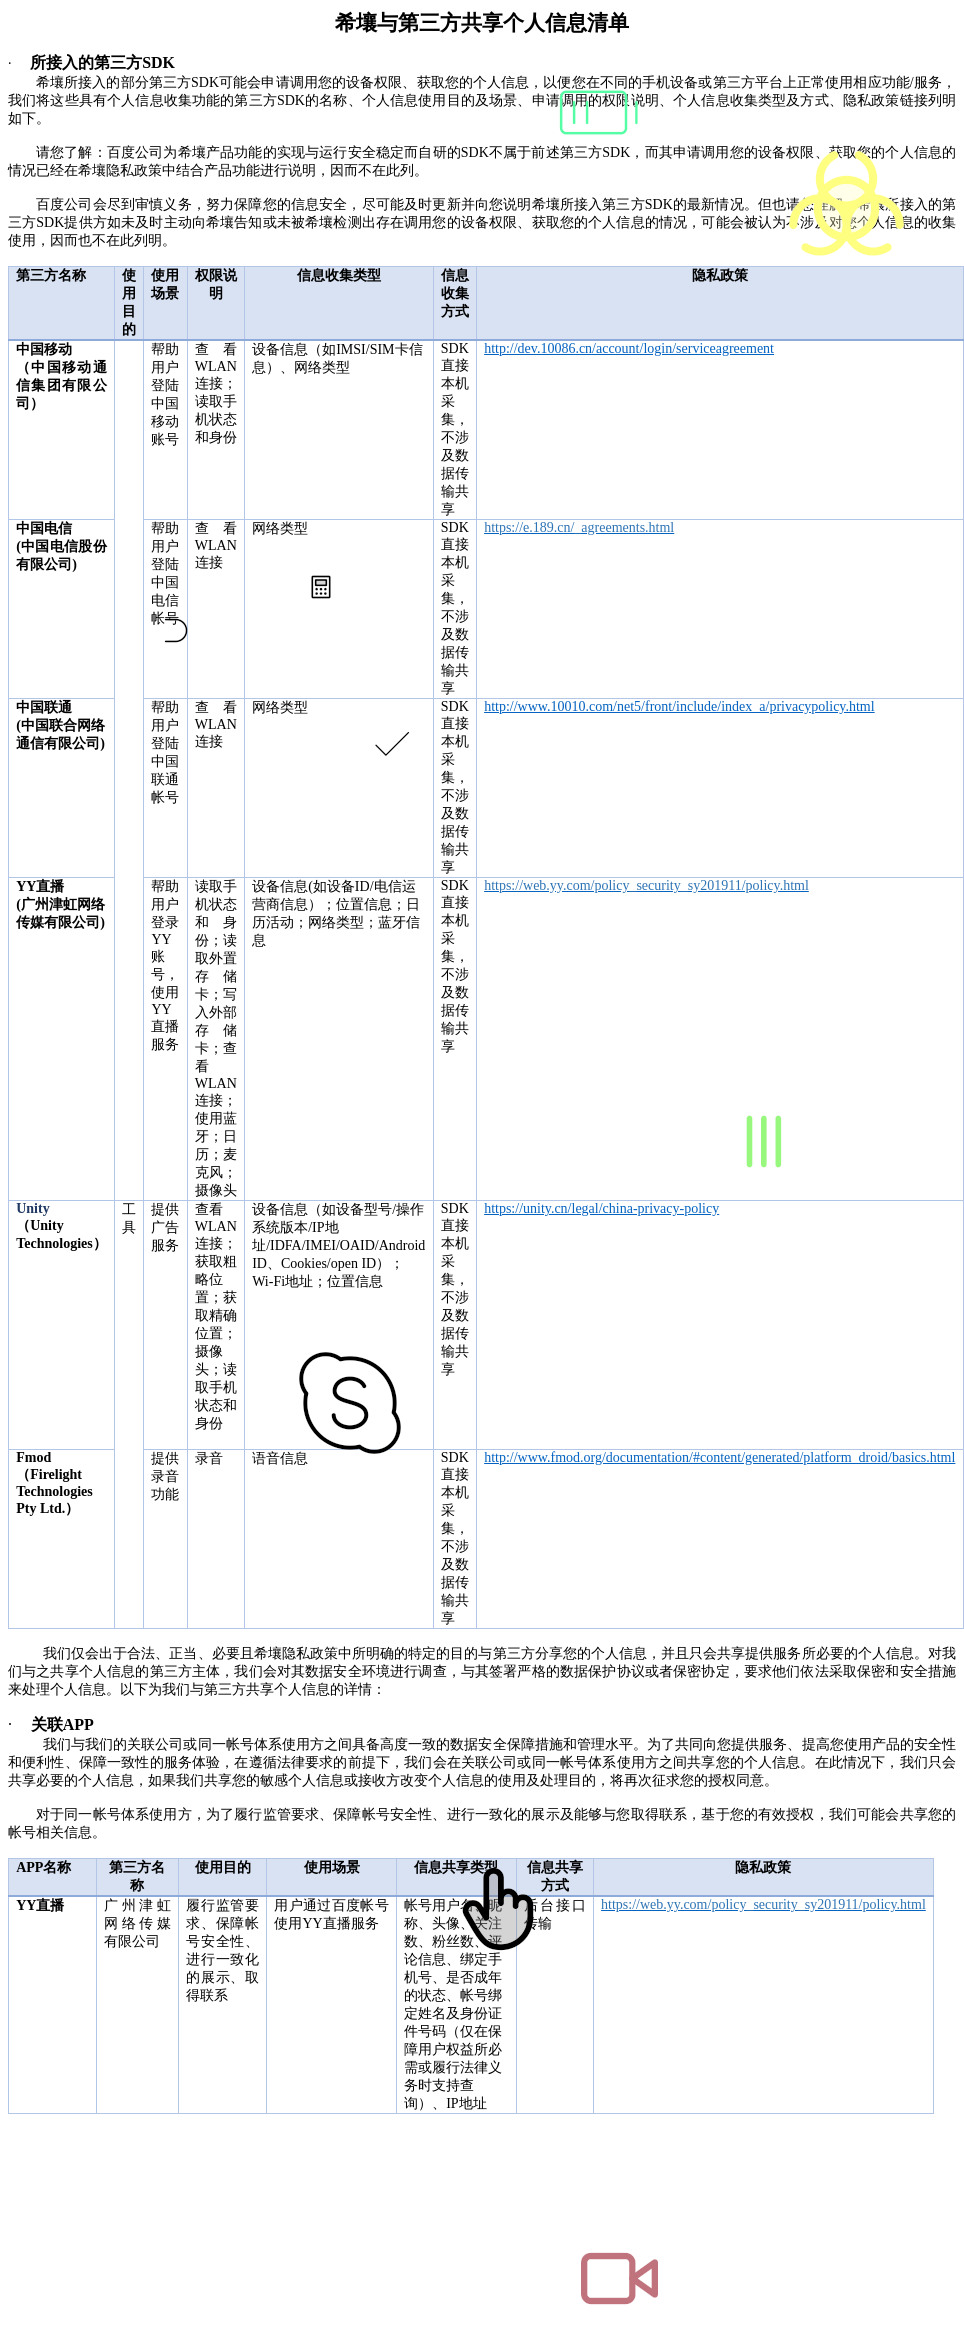 This screenshot has width=964, height=2334. What do you see at coordinates (597, 112) in the screenshot?
I see `indicates medium battery level` at bounding box center [597, 112].